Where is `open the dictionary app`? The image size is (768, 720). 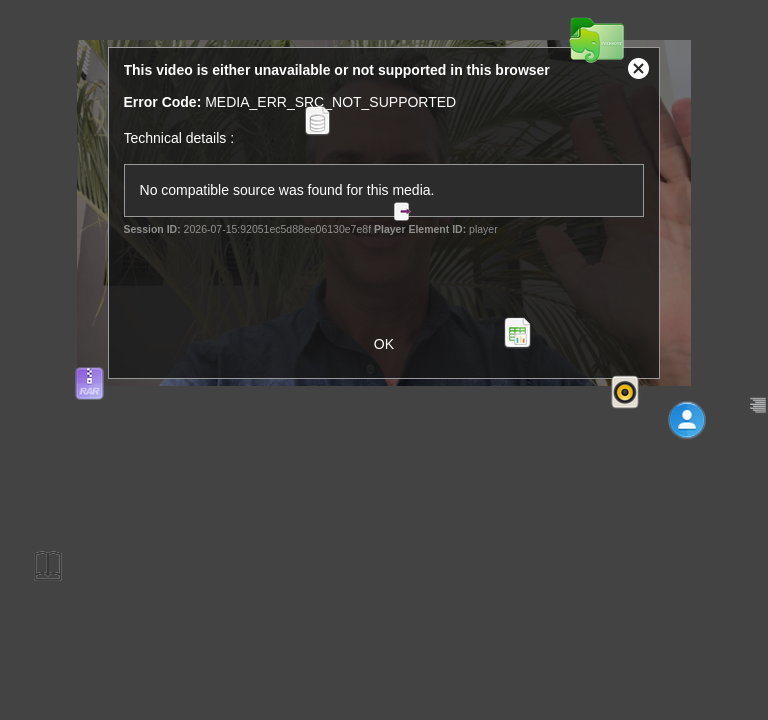 open the dictionary app is located at coordinates (49, 566).